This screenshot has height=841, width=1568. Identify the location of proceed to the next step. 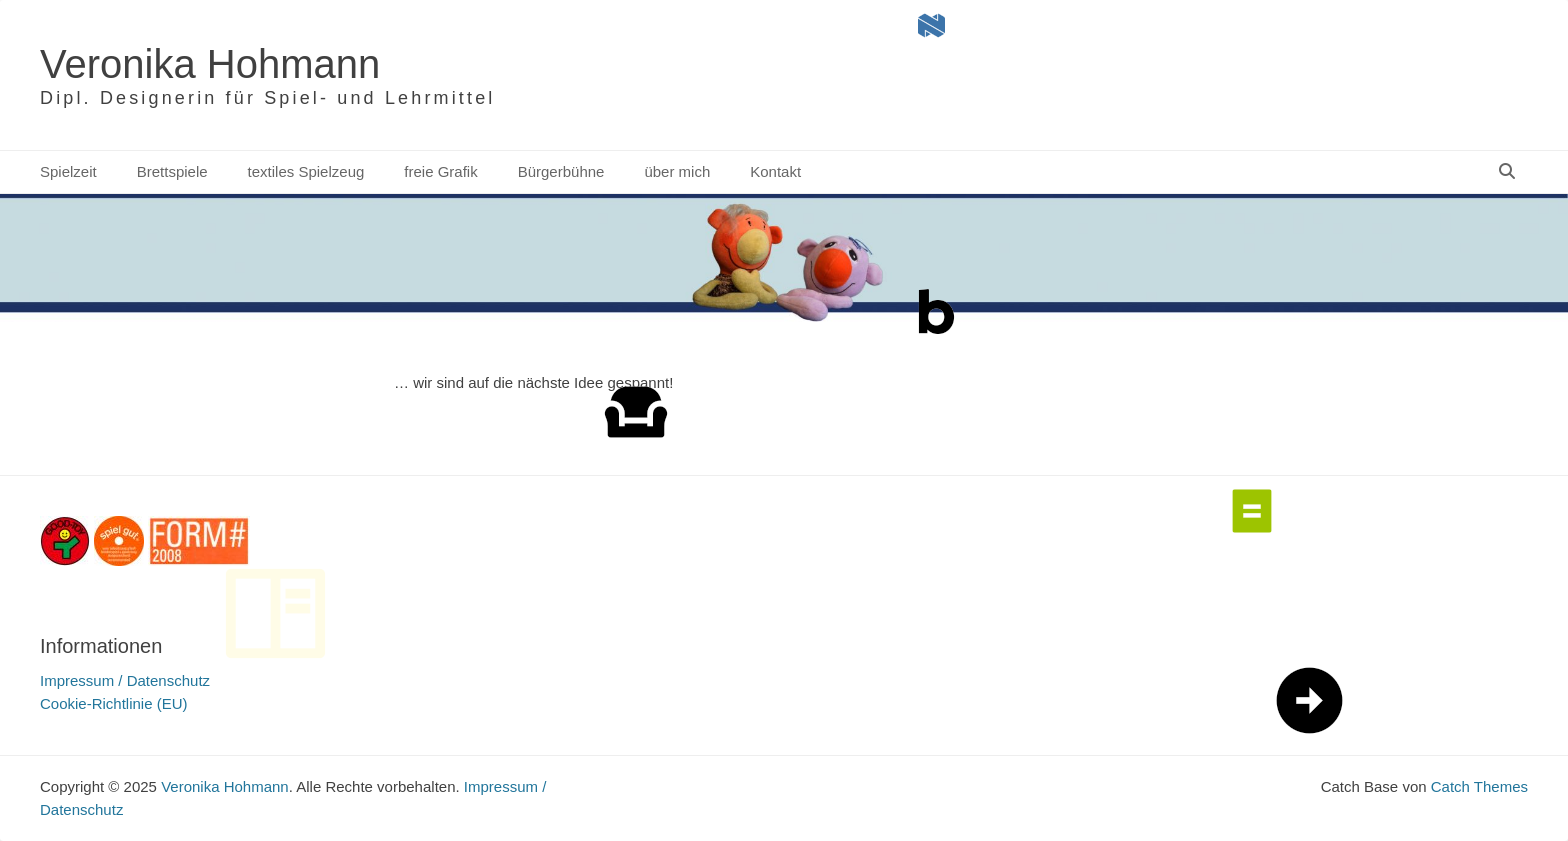
(1309, 700).